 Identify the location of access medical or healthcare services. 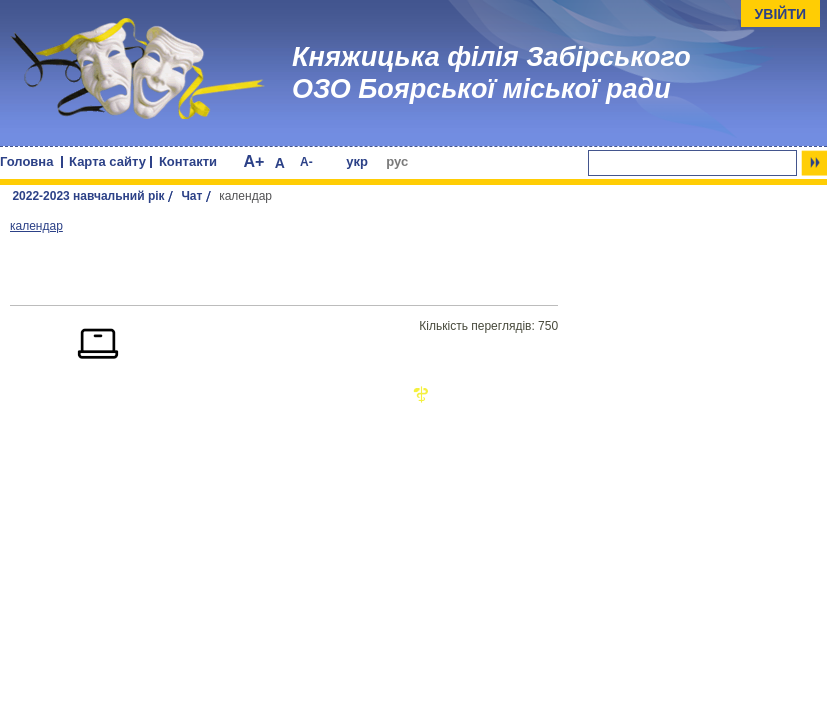
(421, 394).